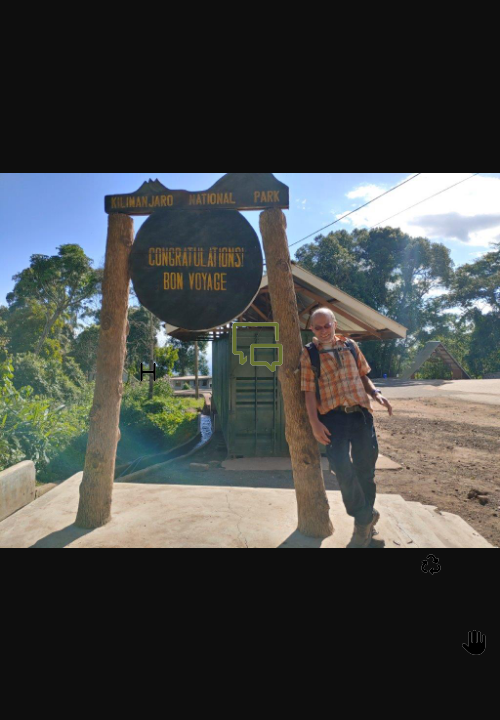 This screenshot has width=500, height=720. I want to click on indicates a hospital or medical facility nearby, so click(148, 372).